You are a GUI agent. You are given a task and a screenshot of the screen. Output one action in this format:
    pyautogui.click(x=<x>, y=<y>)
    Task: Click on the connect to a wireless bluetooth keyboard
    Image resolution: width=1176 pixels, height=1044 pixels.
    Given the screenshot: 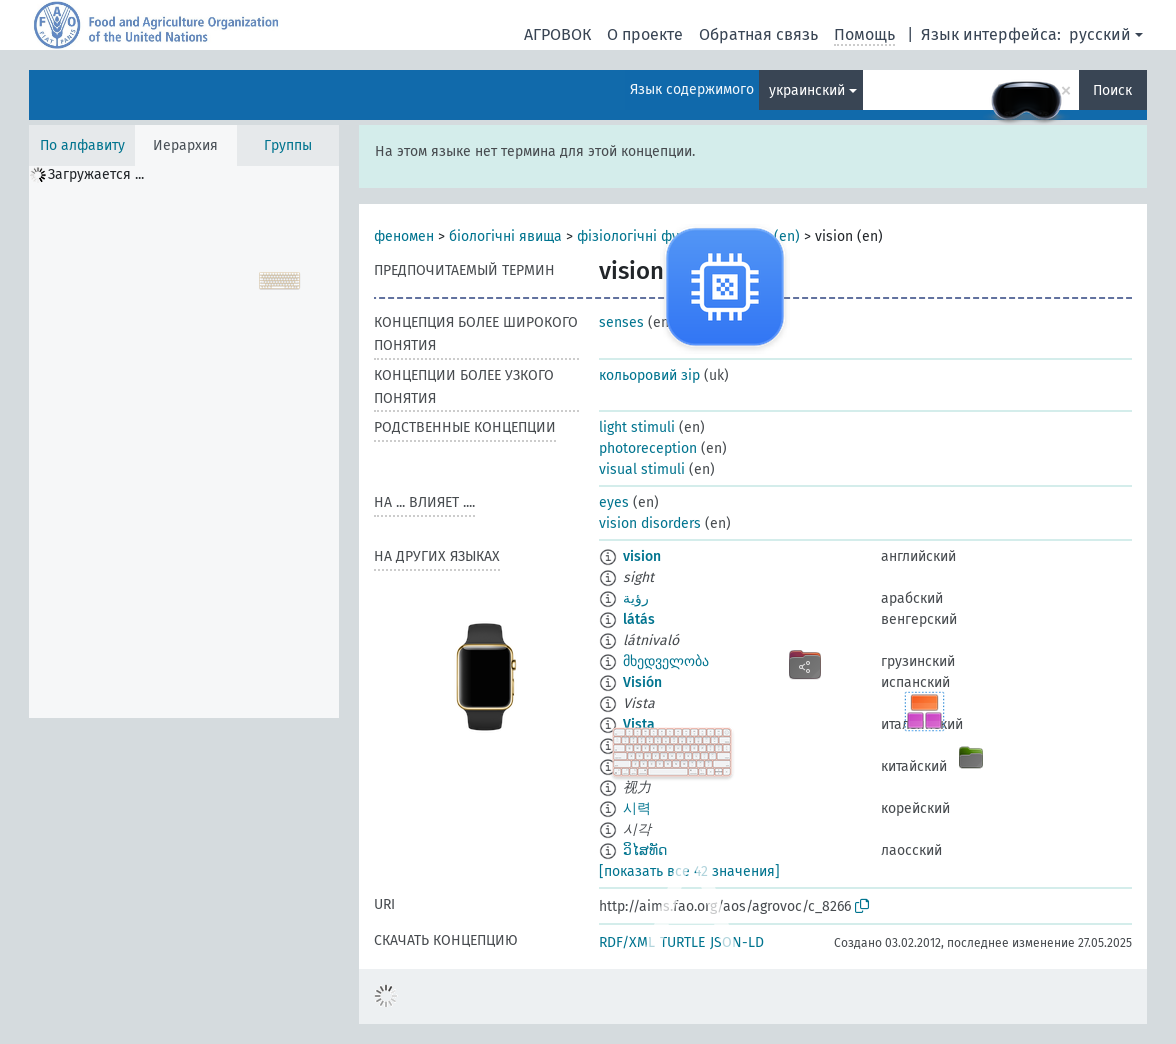 What is the action you would take?
    pyautogui.click(x=672, y=752)
    